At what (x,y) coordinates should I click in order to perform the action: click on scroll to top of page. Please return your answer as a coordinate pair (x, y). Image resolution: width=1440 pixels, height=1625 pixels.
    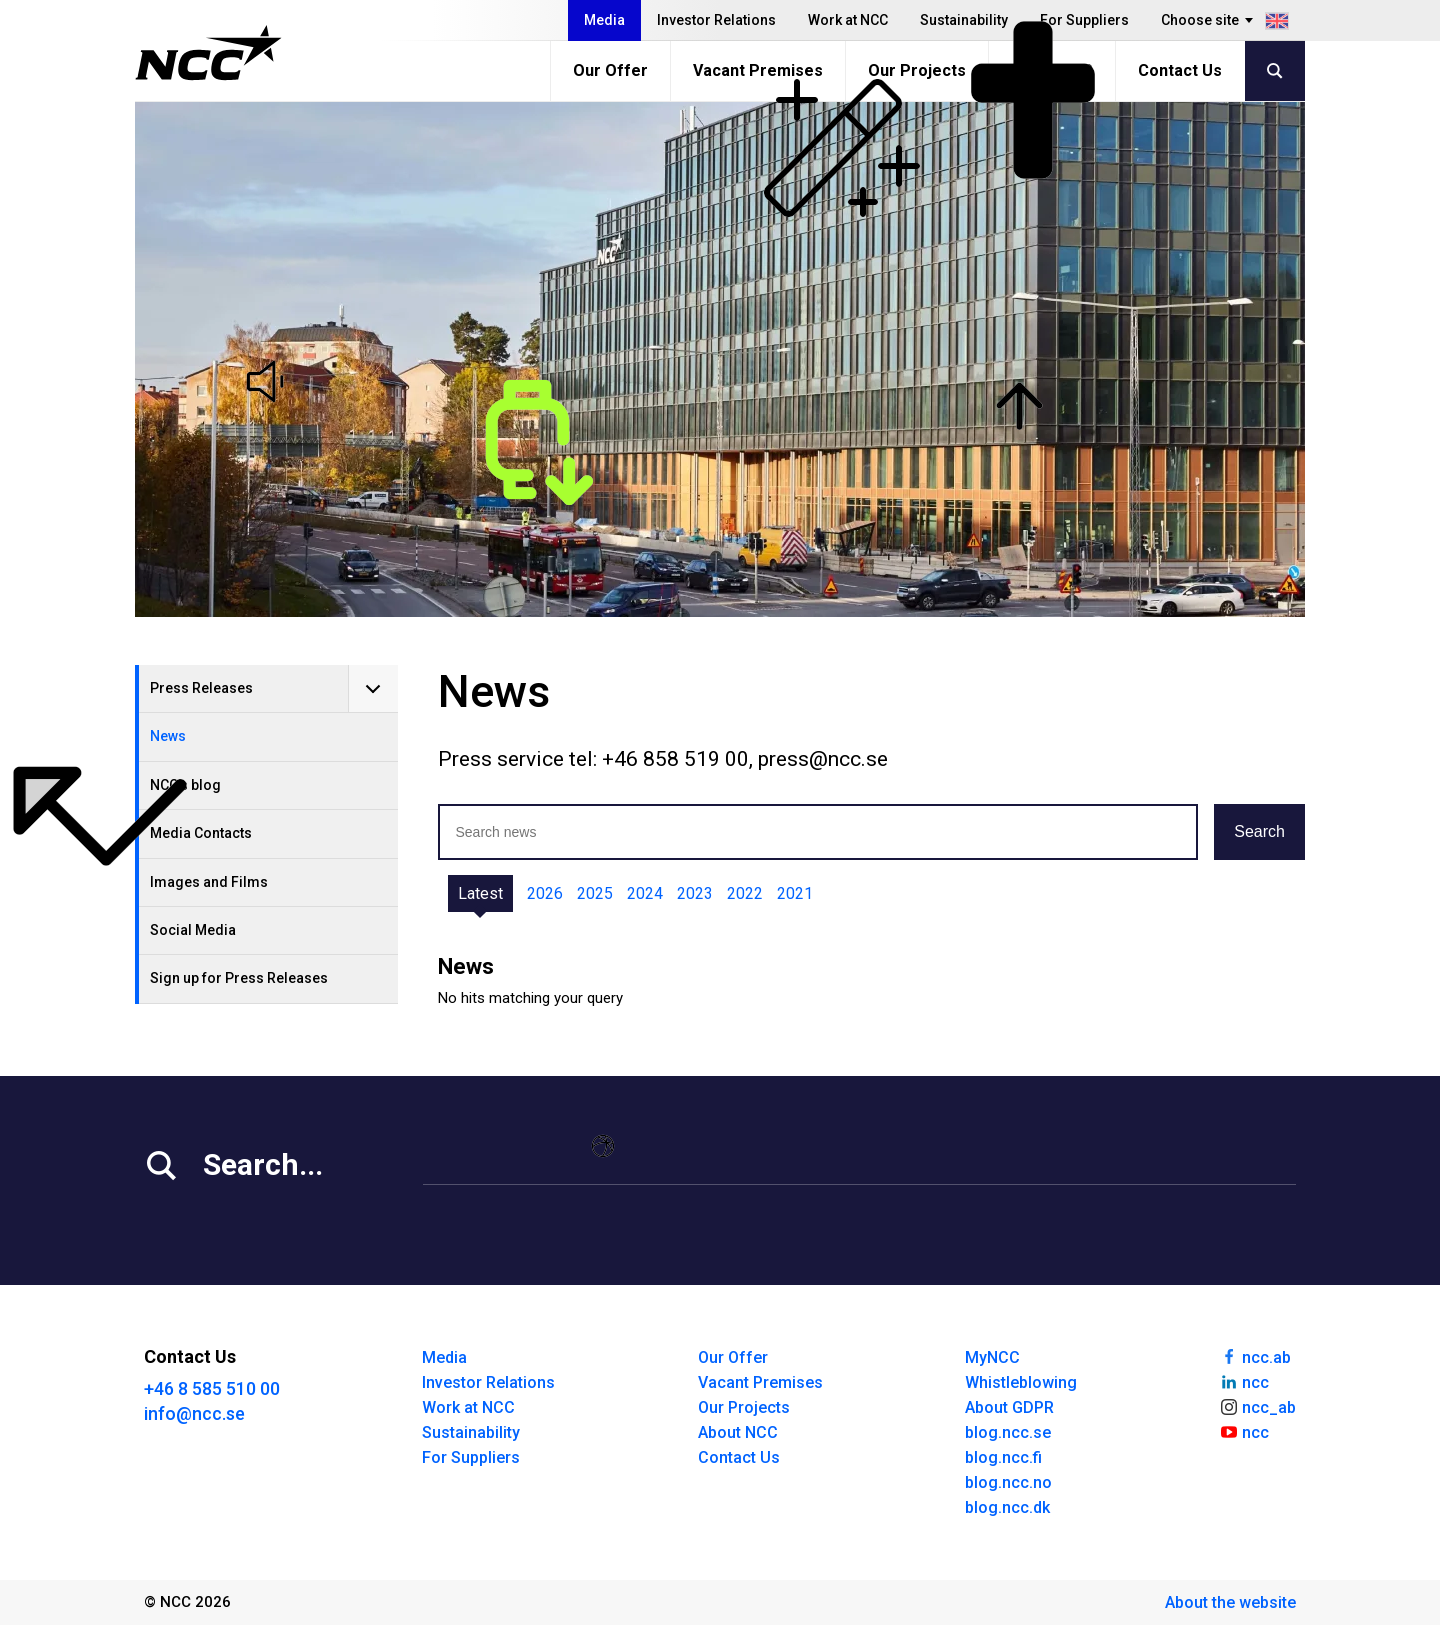
    Looking at the image, I should click on (1019, 405).